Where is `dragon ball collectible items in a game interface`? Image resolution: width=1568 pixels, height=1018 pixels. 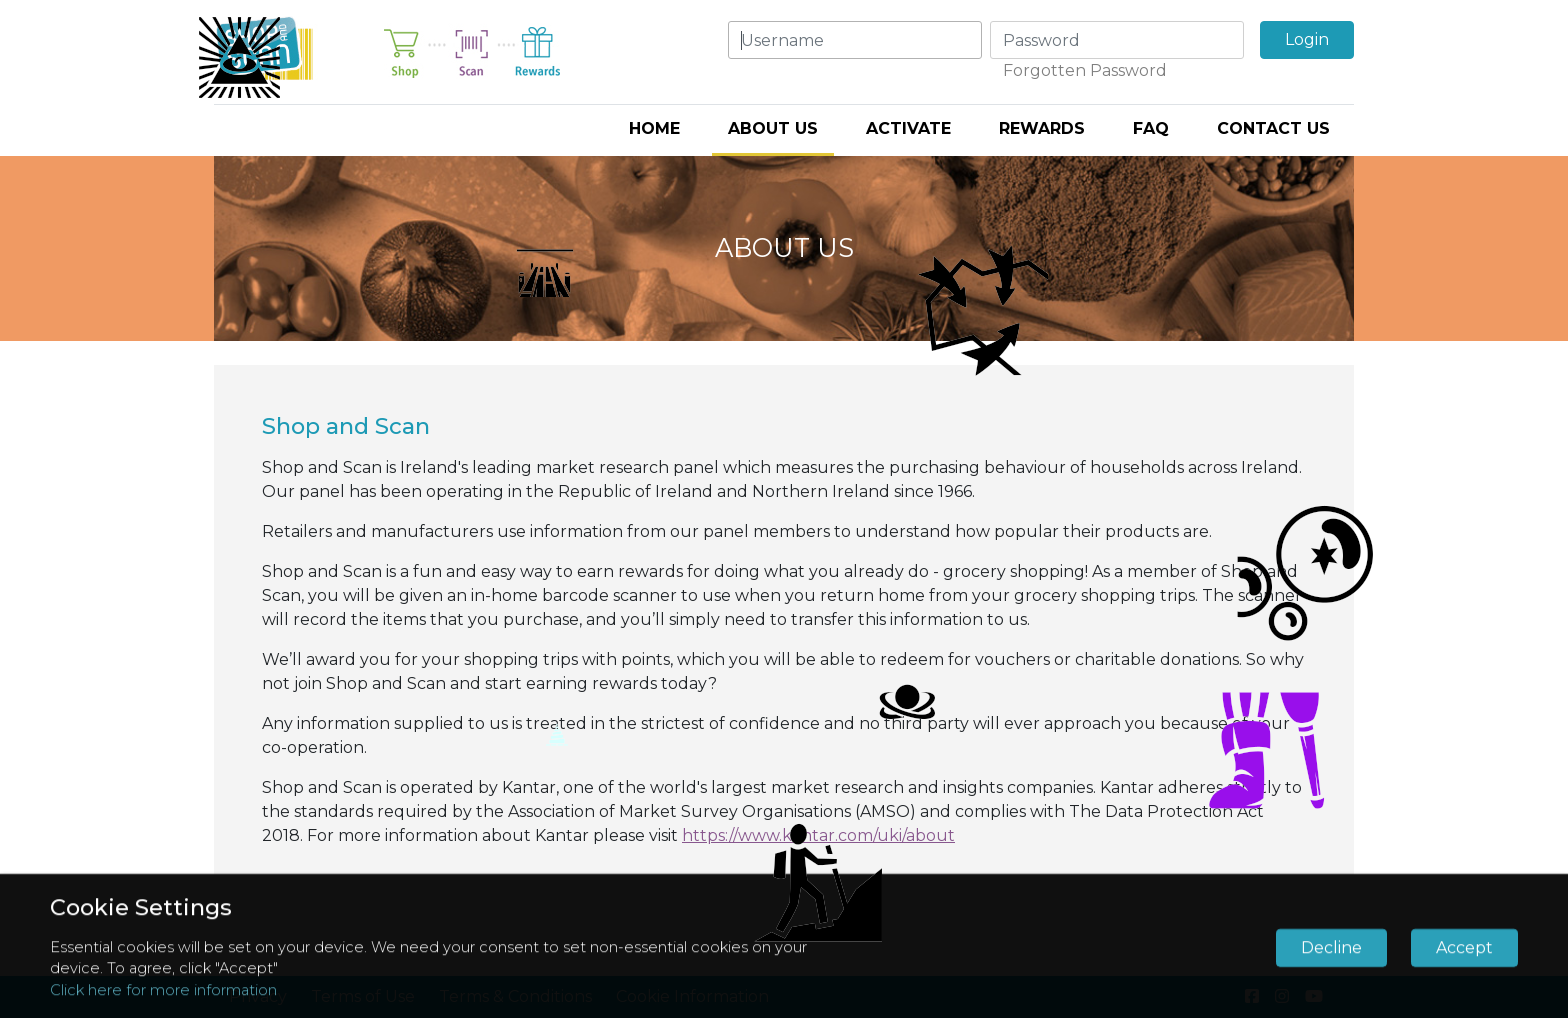
dragon ball collectible items in a game interface is located at coordinates (1305, 574).